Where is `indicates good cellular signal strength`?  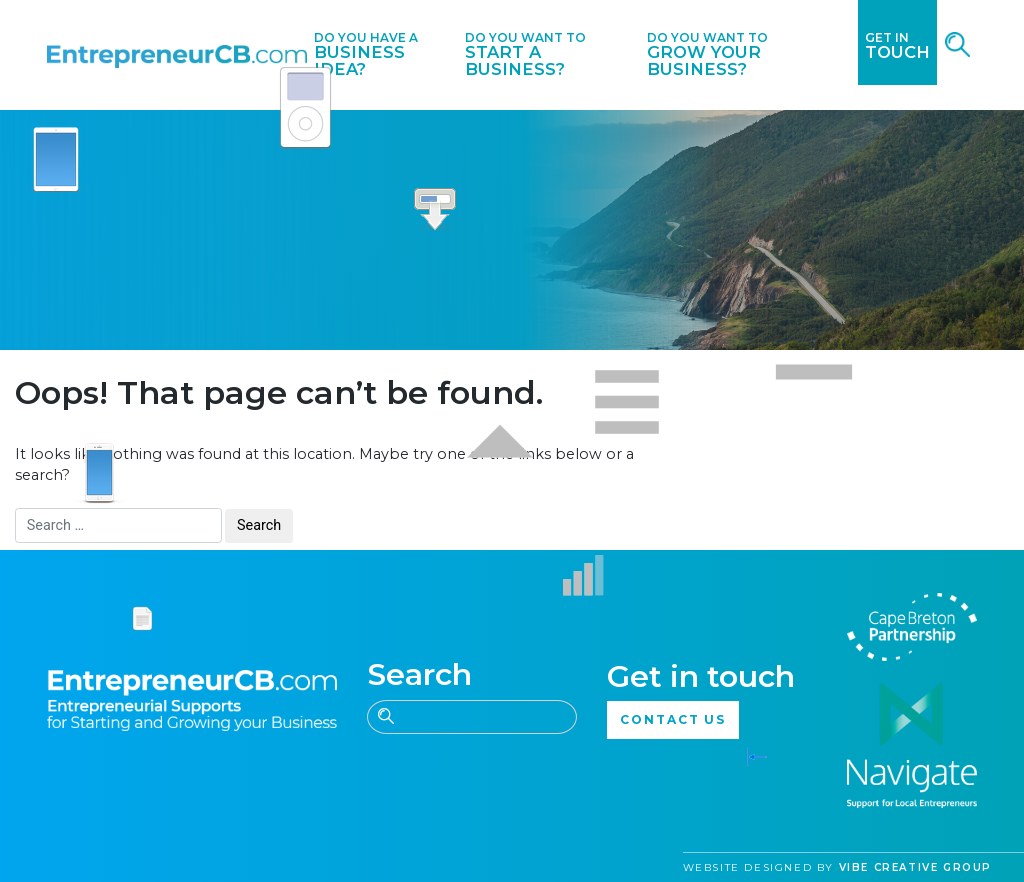
indicates good cellular signal strength is located at coordinates (584, 576).